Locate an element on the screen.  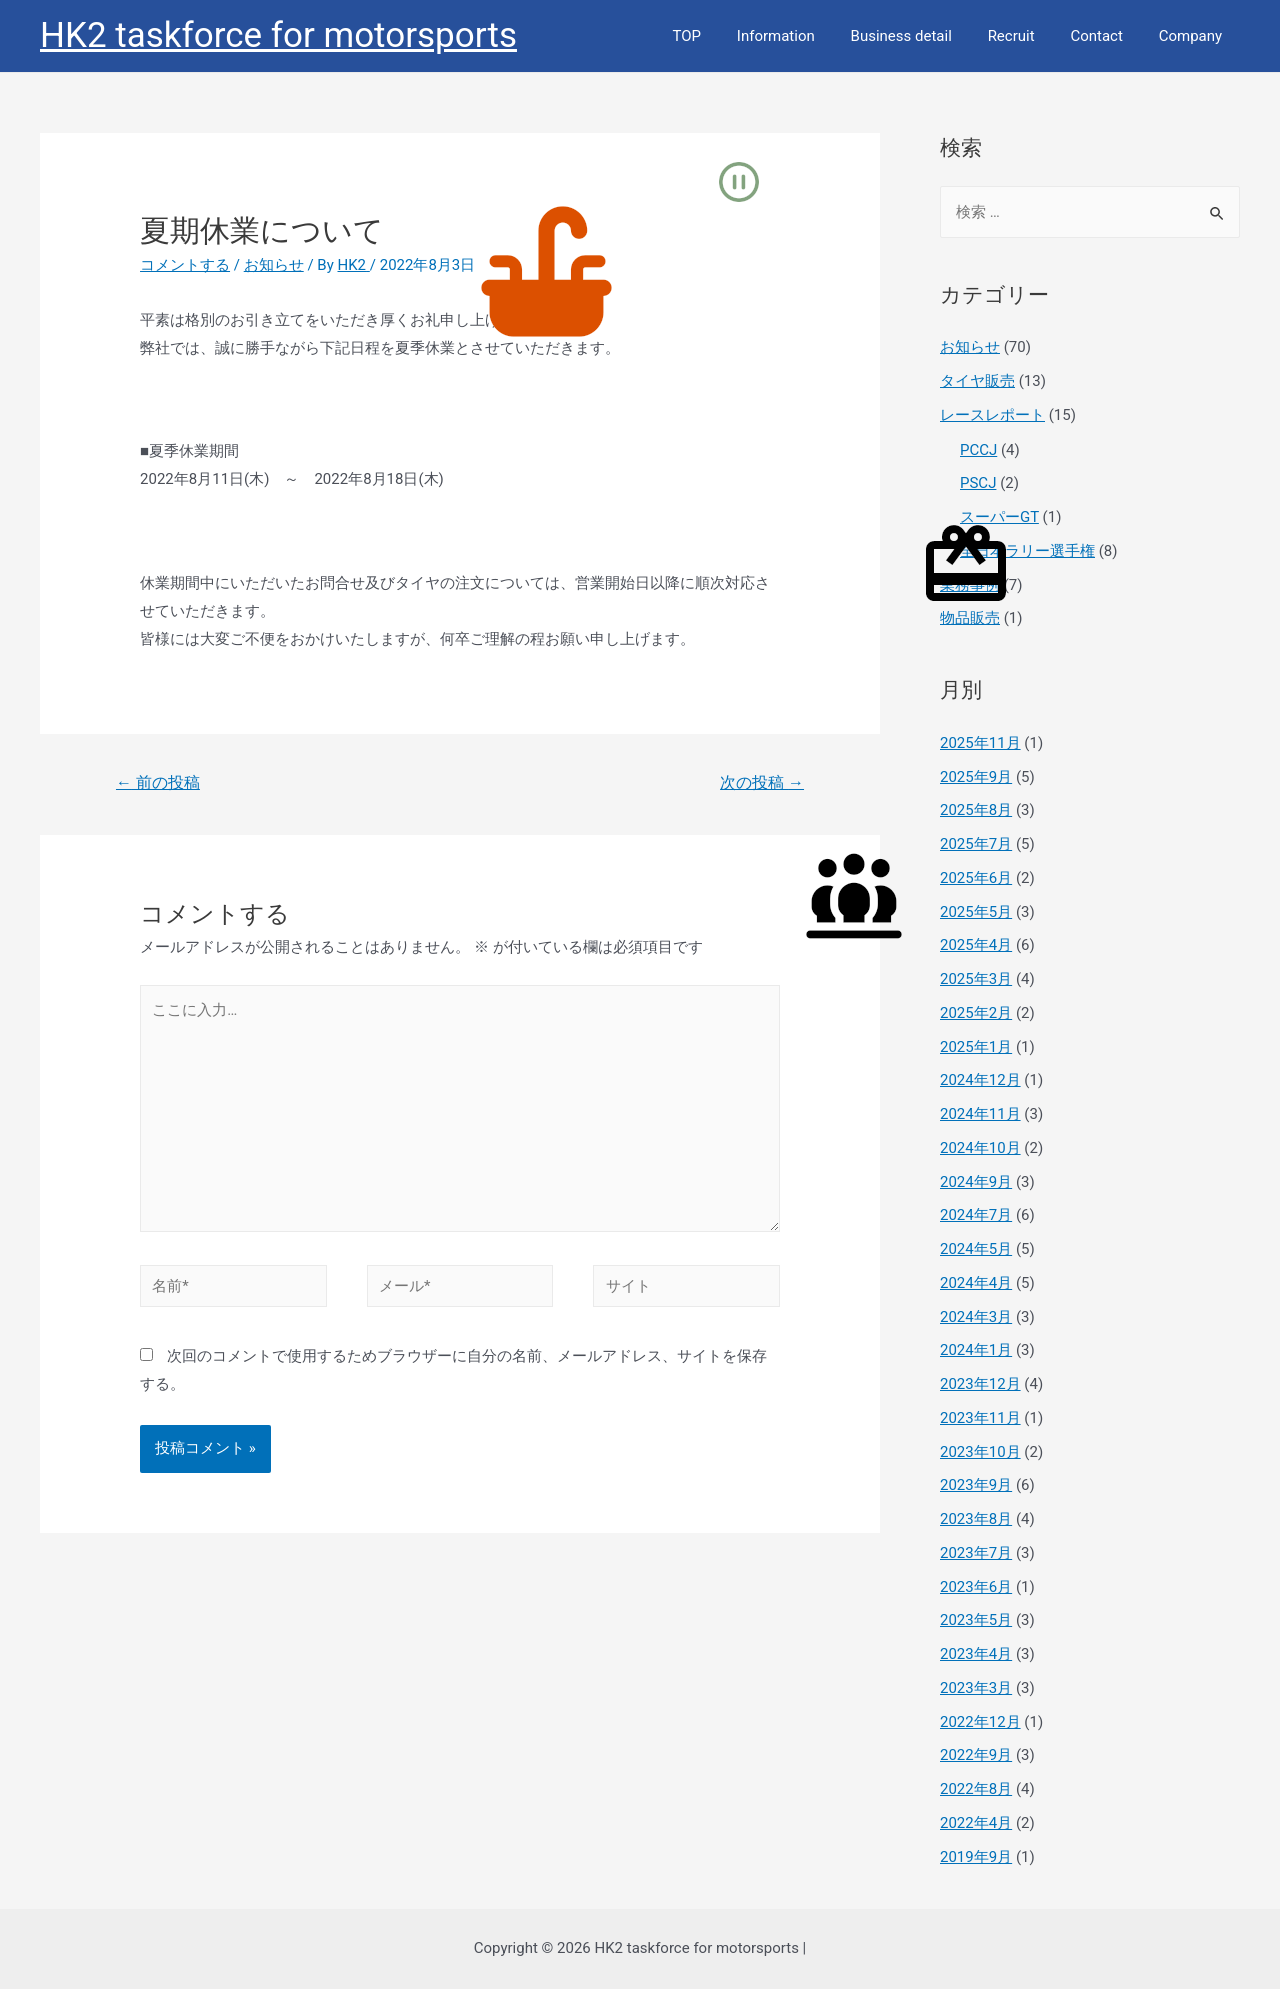
pause media playback is located at coordinates (739, 182).